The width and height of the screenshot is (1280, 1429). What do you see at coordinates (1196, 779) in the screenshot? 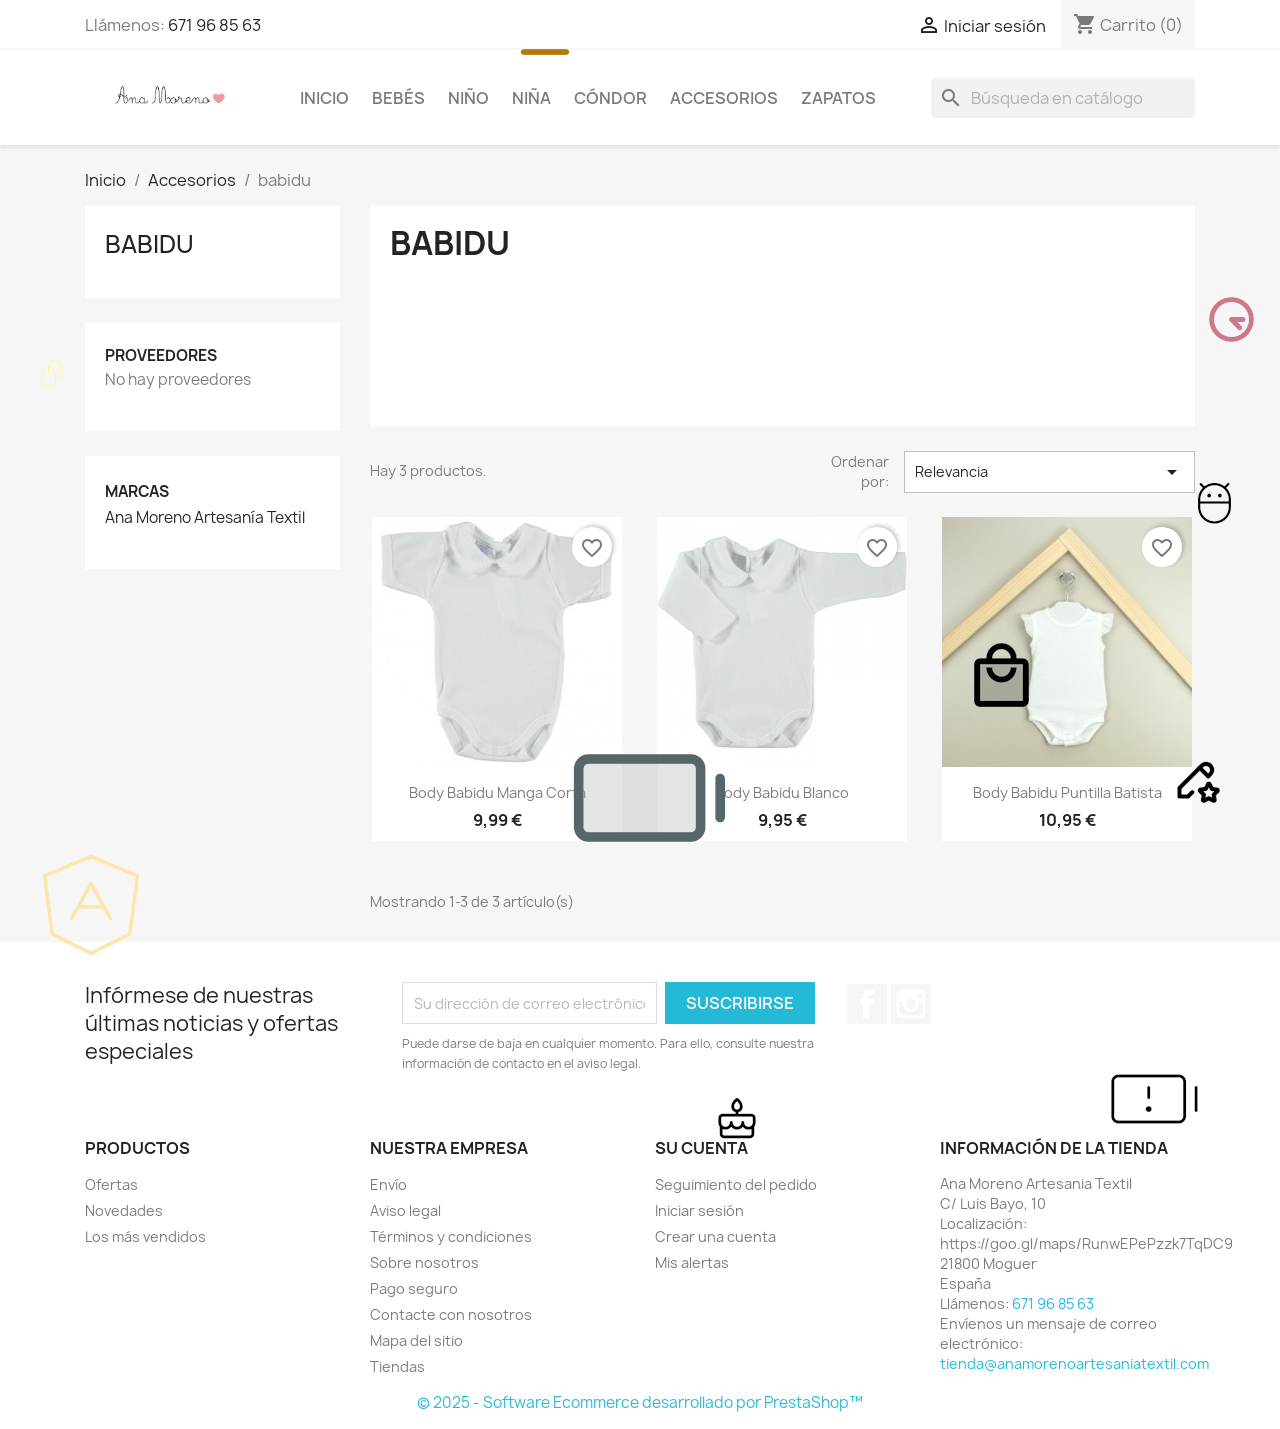
I see `rate or review your edits` at bounding box center [1196, 779].